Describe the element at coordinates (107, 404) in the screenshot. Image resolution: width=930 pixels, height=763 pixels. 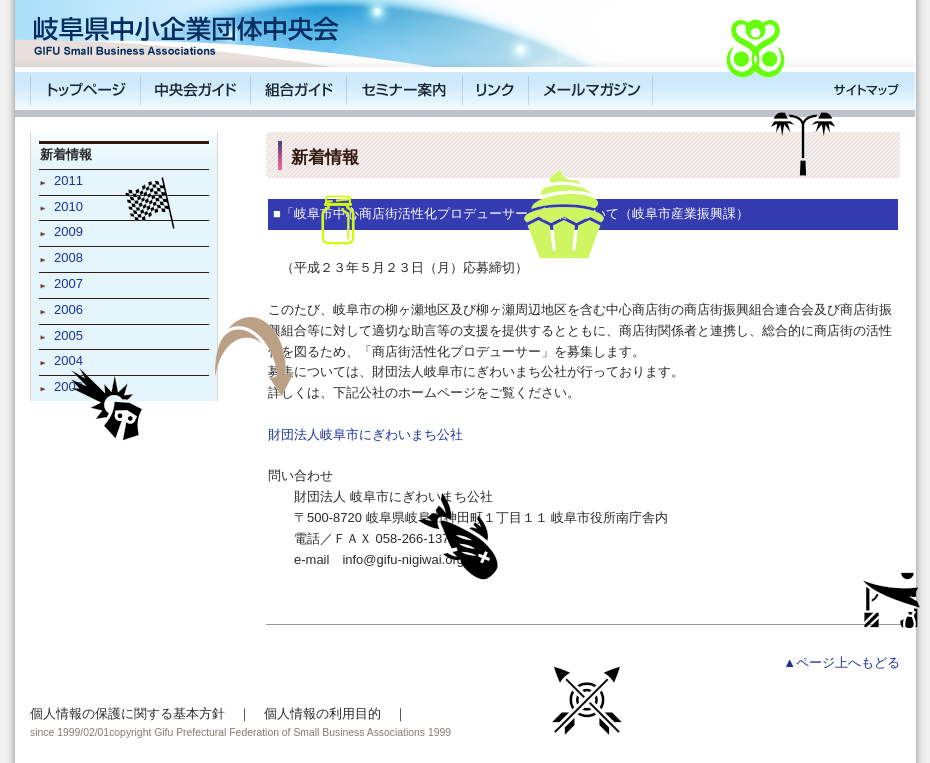
I see `indicates critical hit or headshot damage` at that location.